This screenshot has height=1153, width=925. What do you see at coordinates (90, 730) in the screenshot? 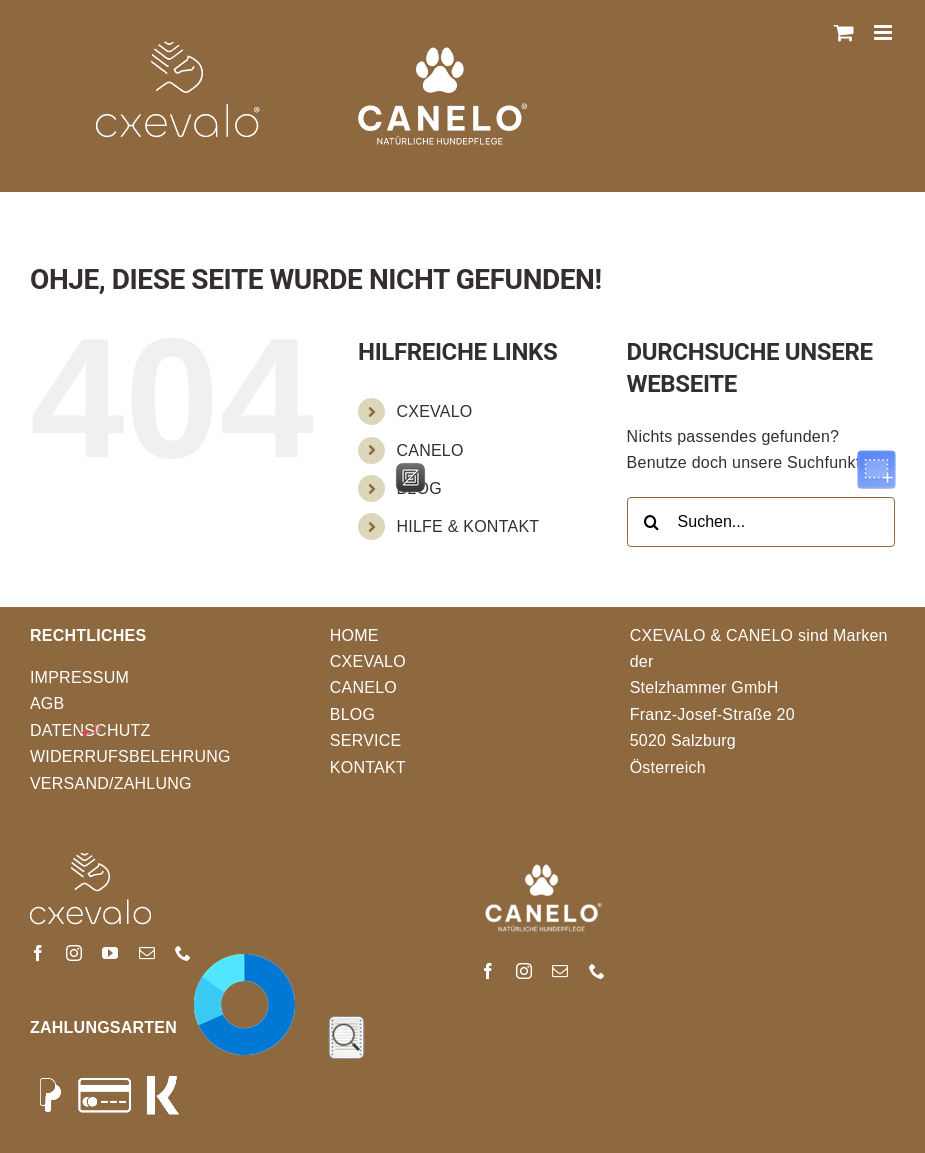
I see `reply to all recipients of an email` at bounding box center [90, 730].